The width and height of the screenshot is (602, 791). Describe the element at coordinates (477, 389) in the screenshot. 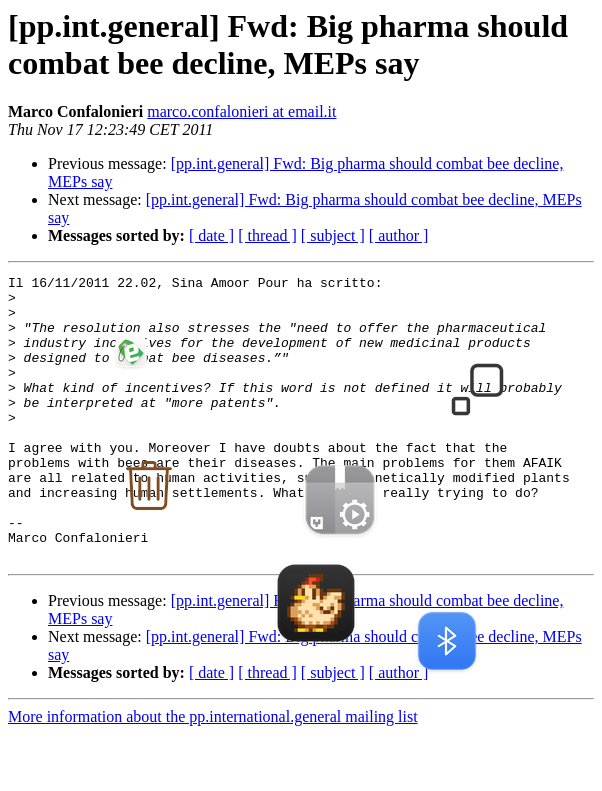

I see `access connected or mounted external drives` at that location.